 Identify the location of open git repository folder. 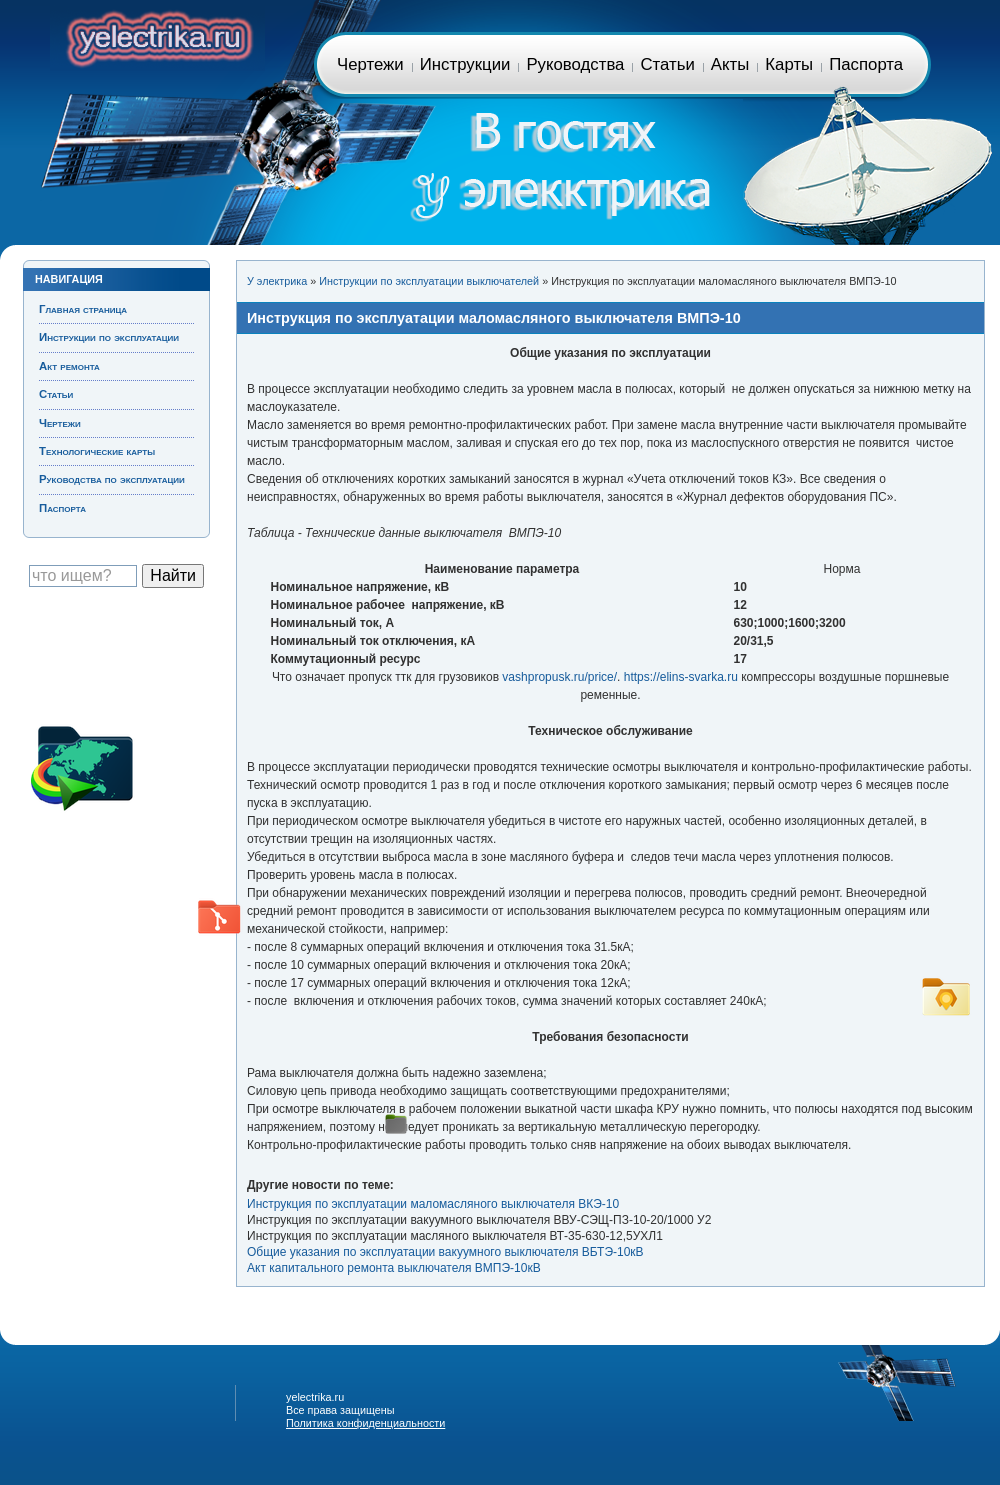
(219, 918).